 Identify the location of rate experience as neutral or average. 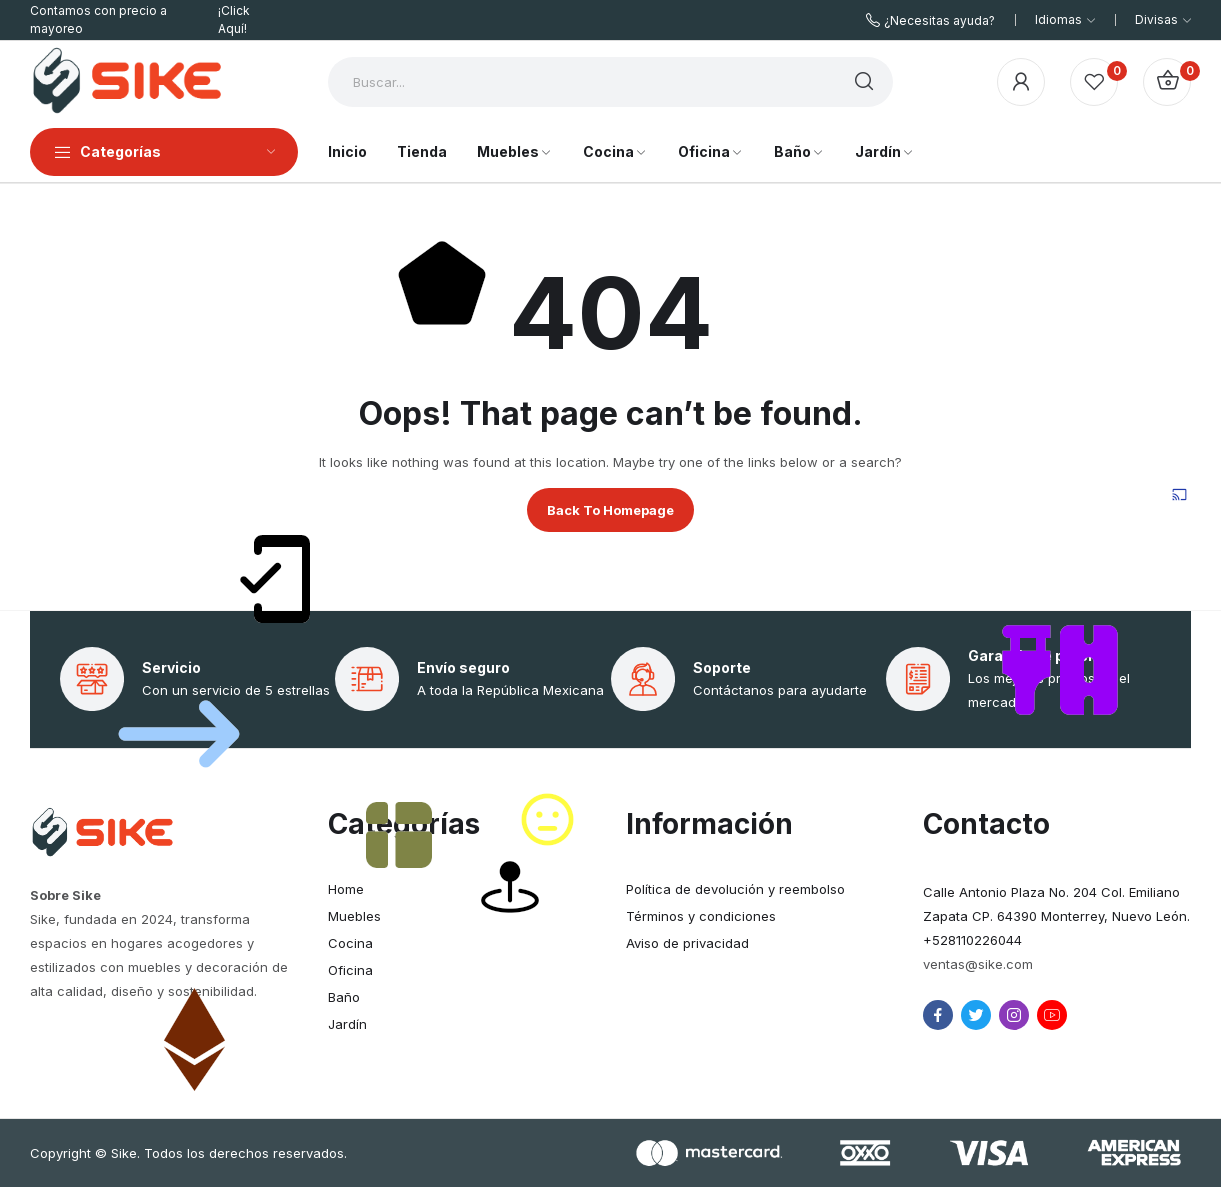
(547, 819).